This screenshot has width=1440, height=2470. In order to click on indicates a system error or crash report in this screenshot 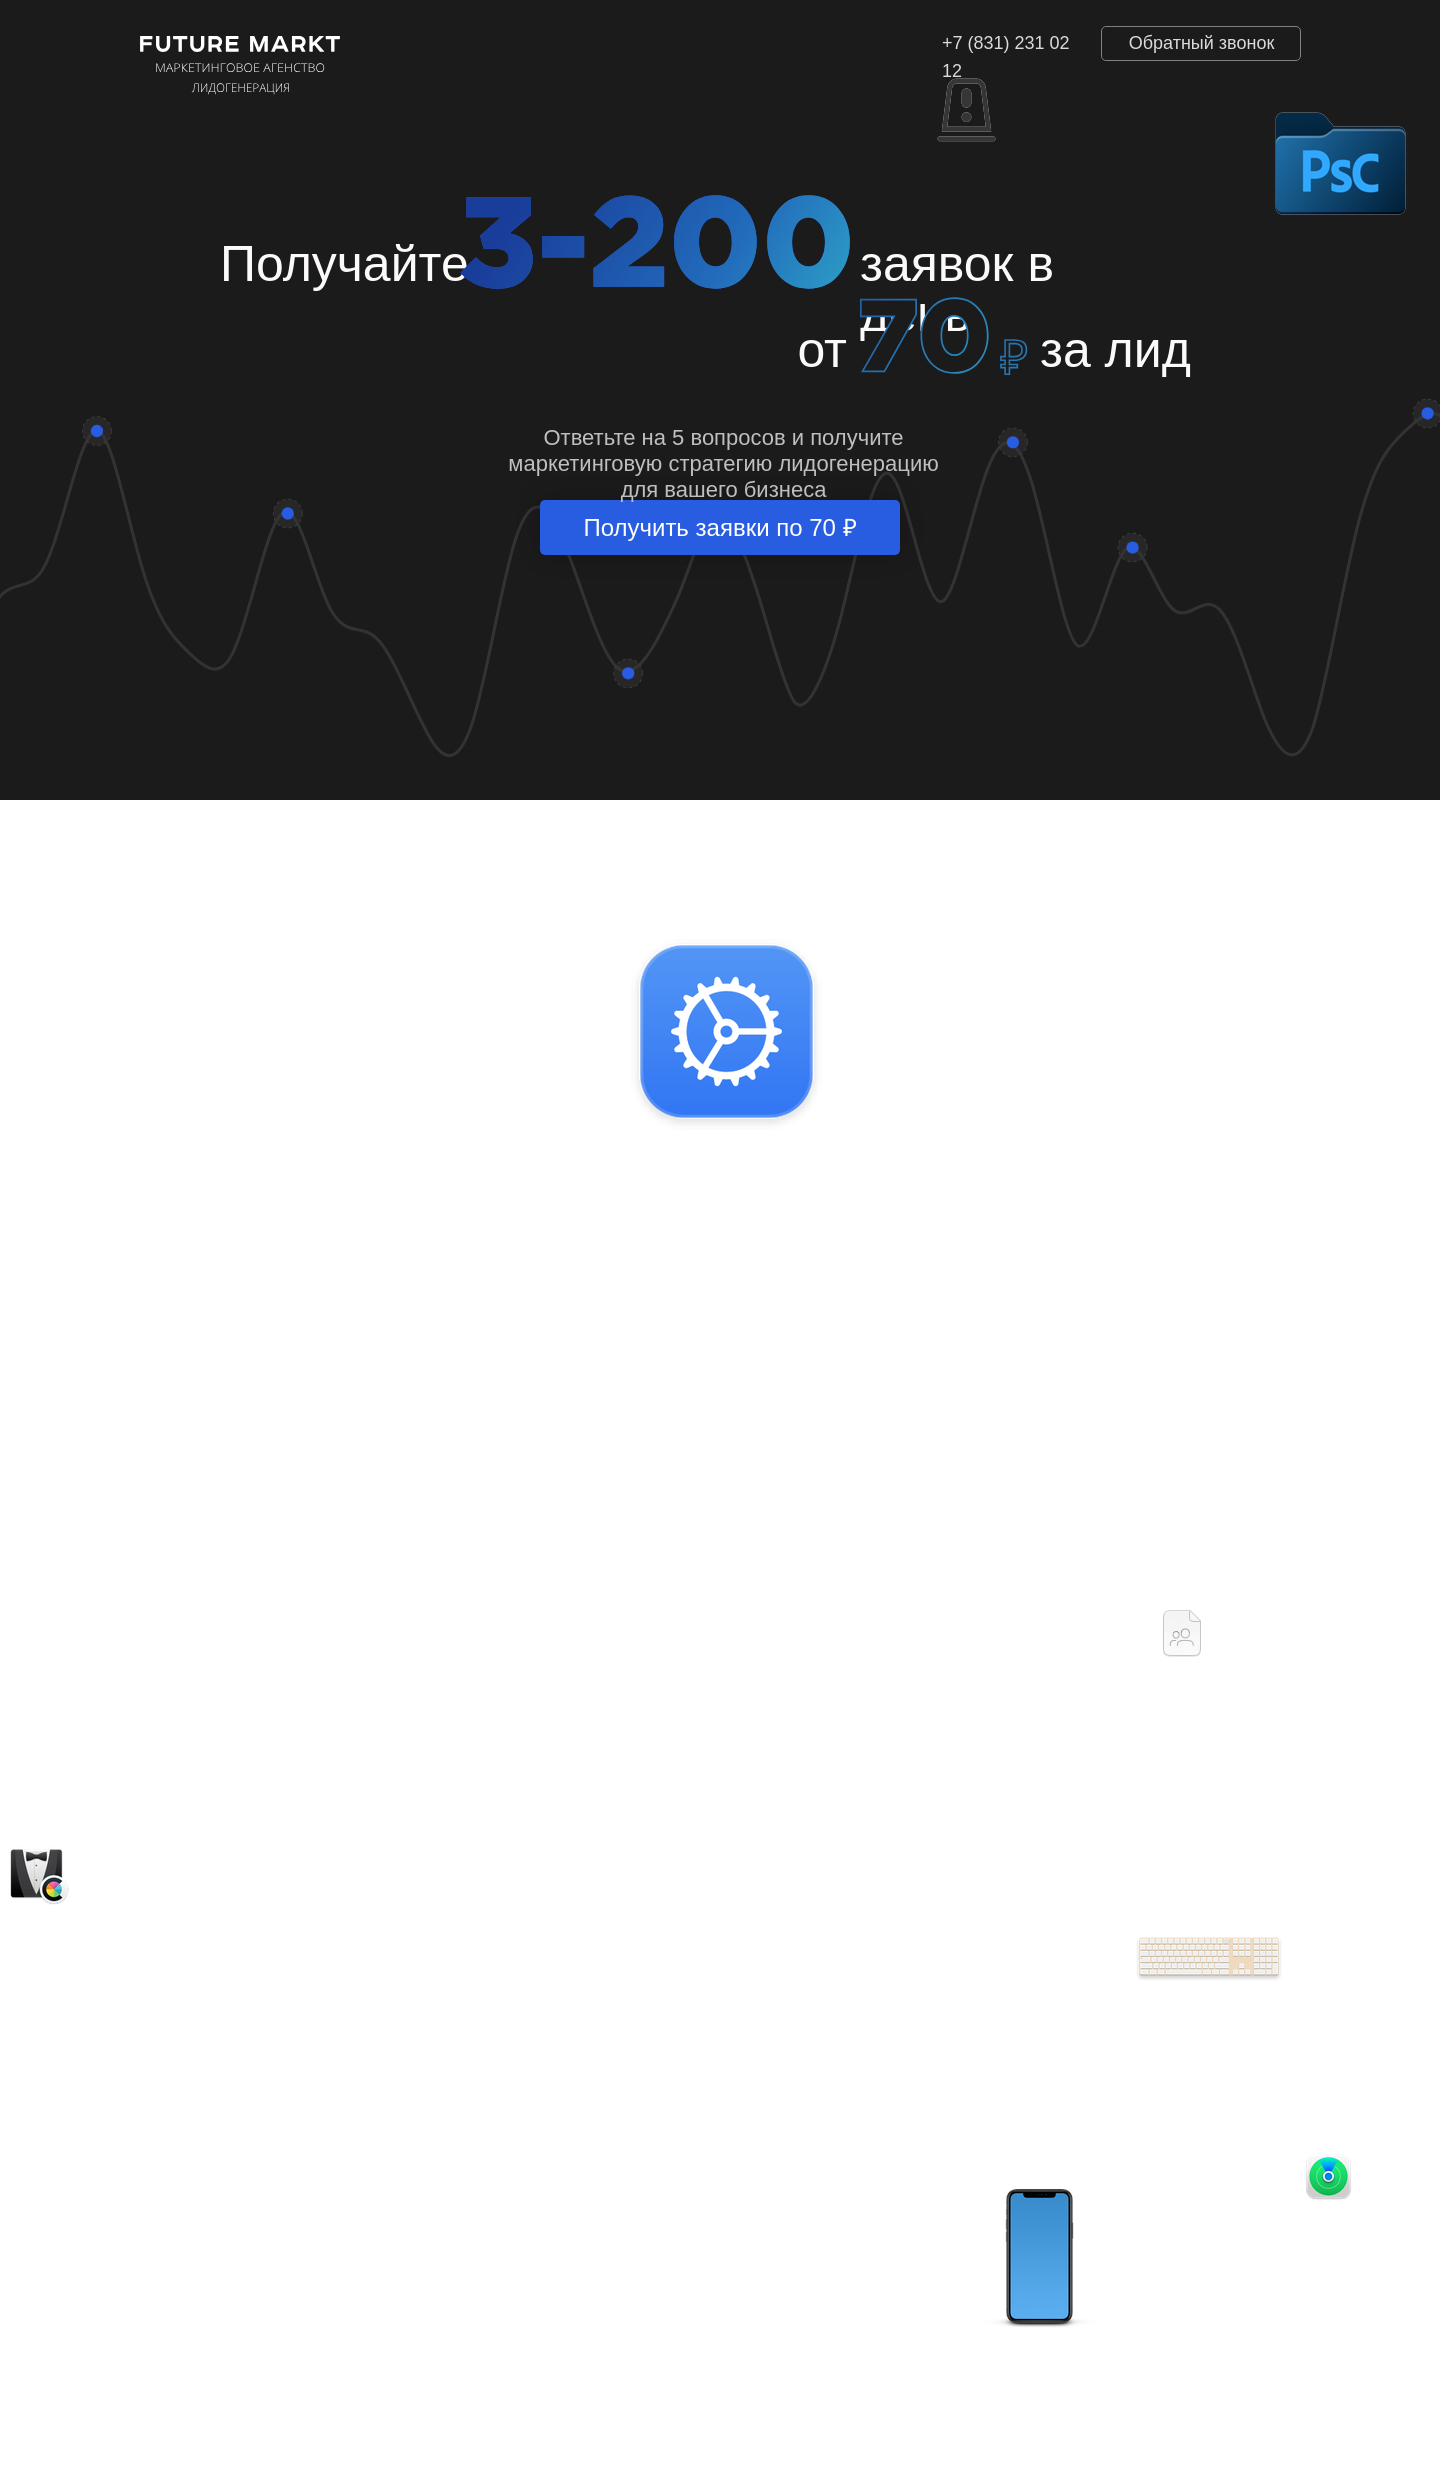, I will do `click(966, 107)`.